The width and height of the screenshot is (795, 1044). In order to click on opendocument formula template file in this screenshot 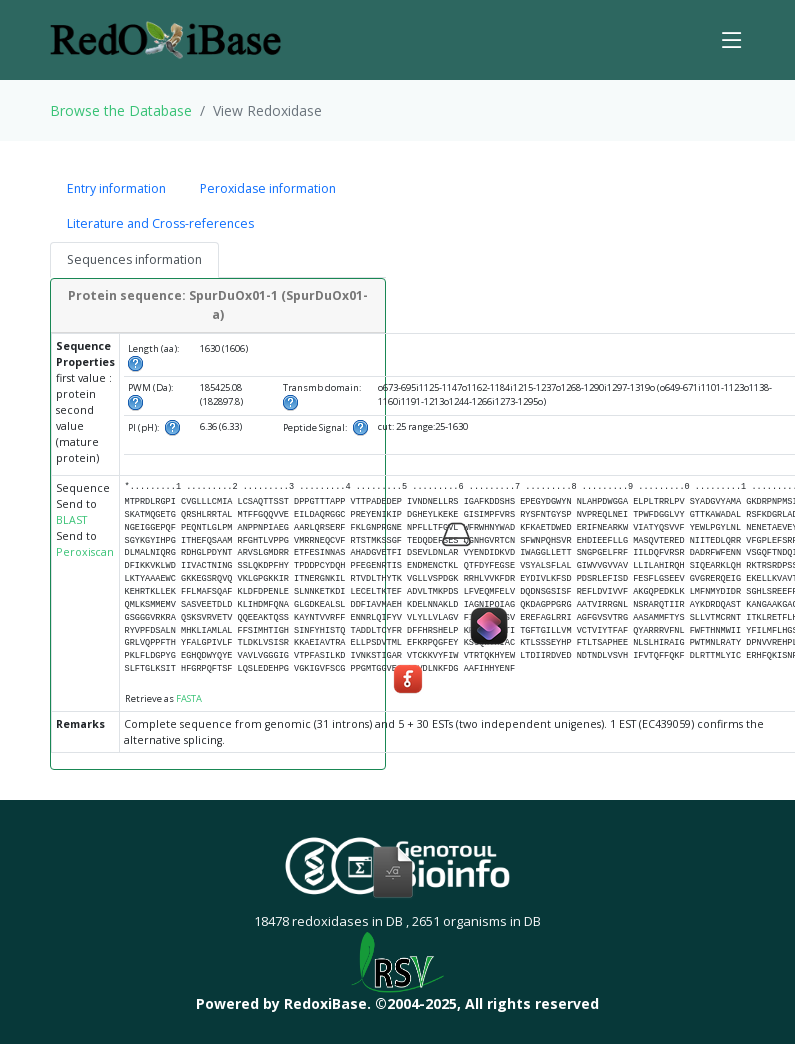, I will do `click(393, 873)`.